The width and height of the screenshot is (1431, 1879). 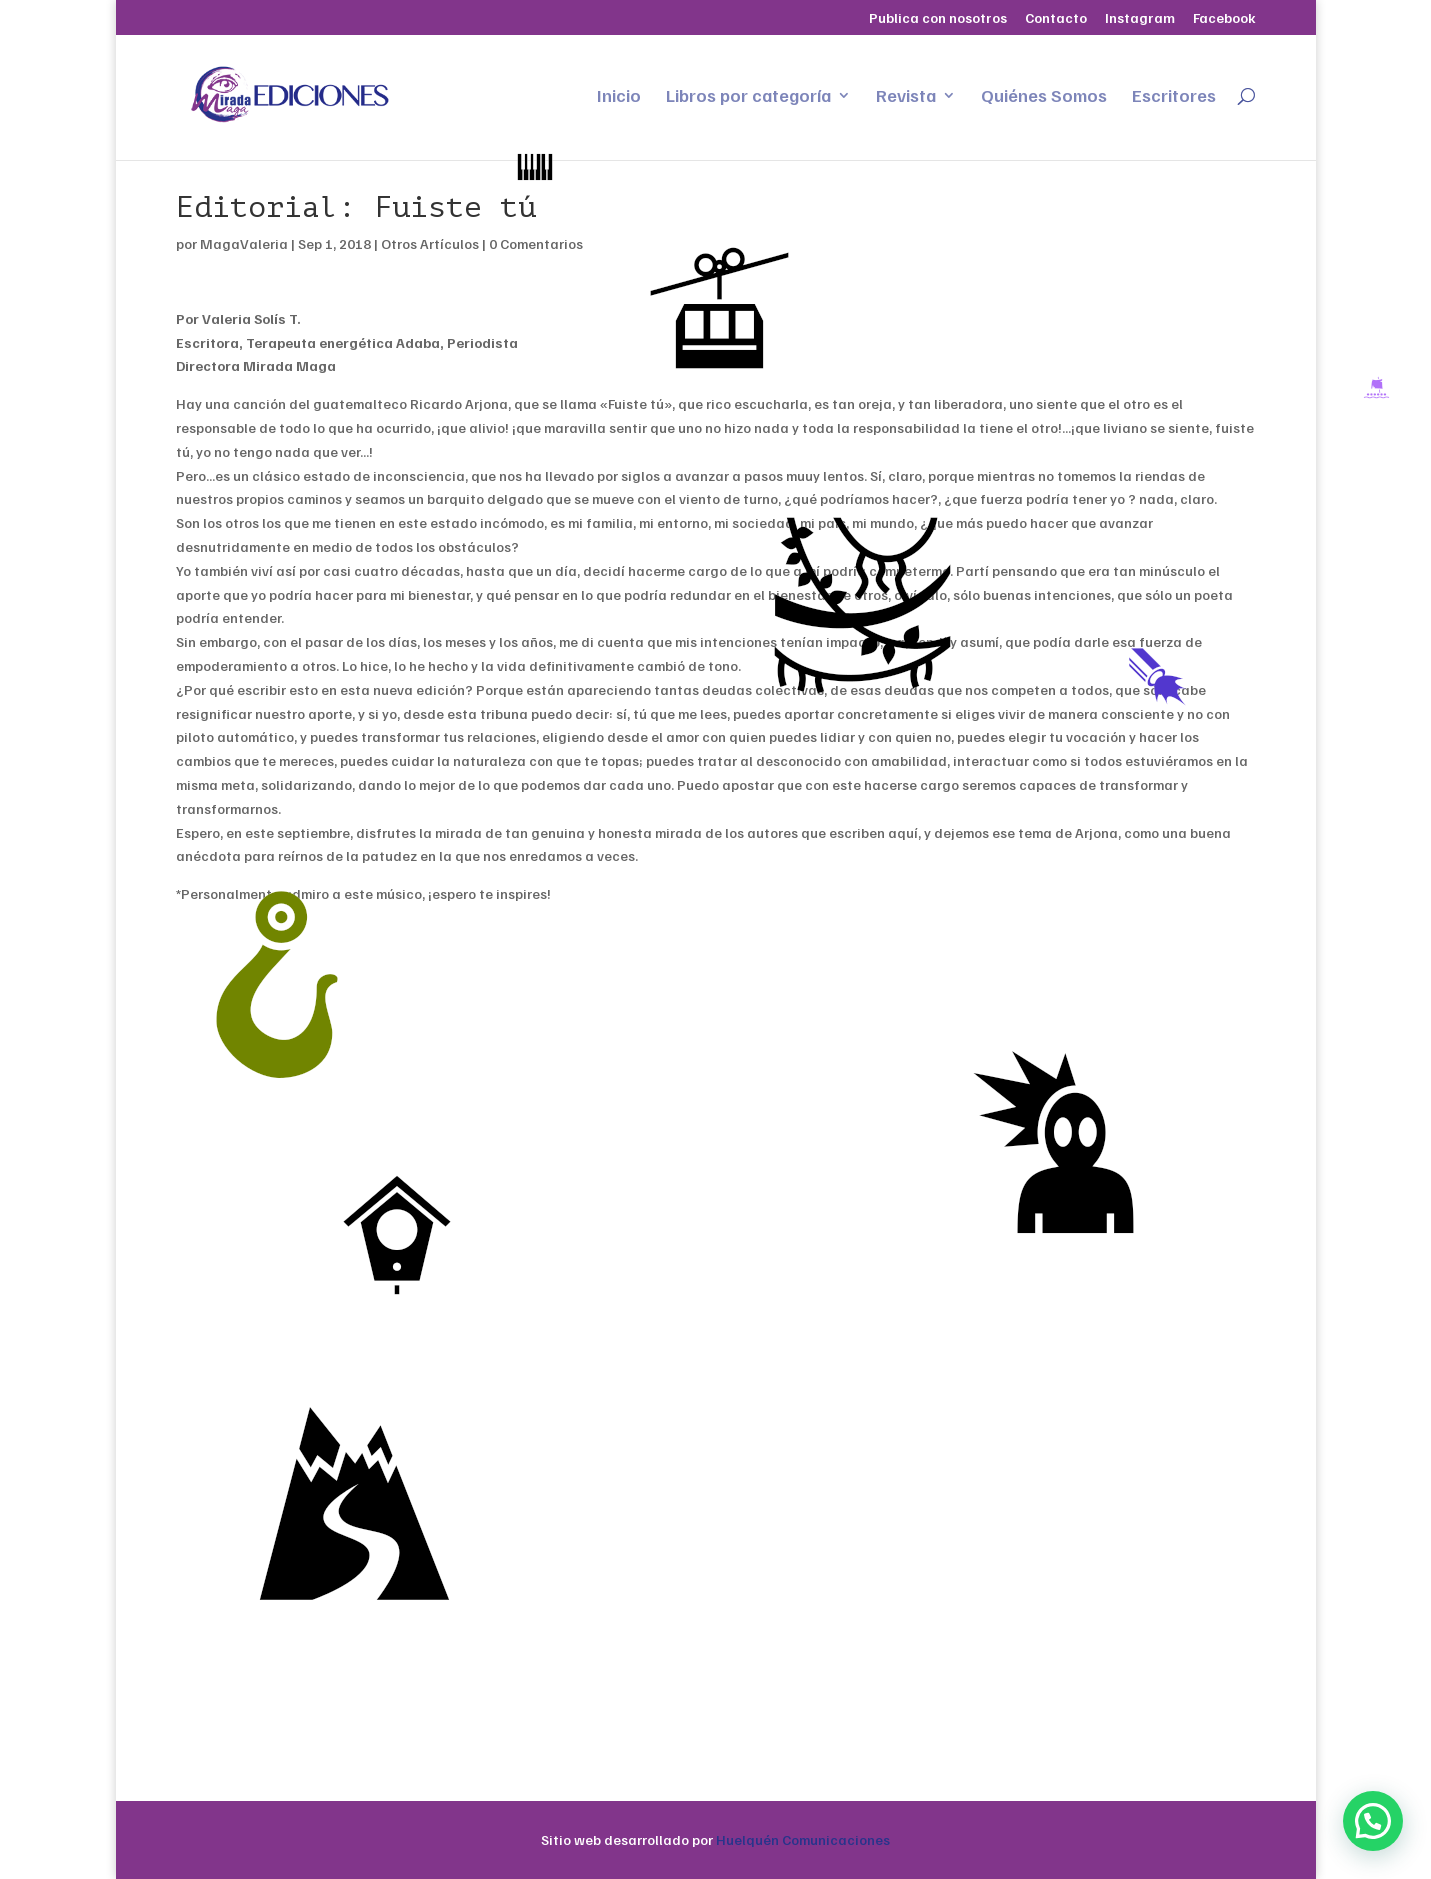 What do you see at coordinates (1064, 1141) in the screenshot?
I see `indicates a surprised or shocked reaction` at bounding box center [1064, 1141].